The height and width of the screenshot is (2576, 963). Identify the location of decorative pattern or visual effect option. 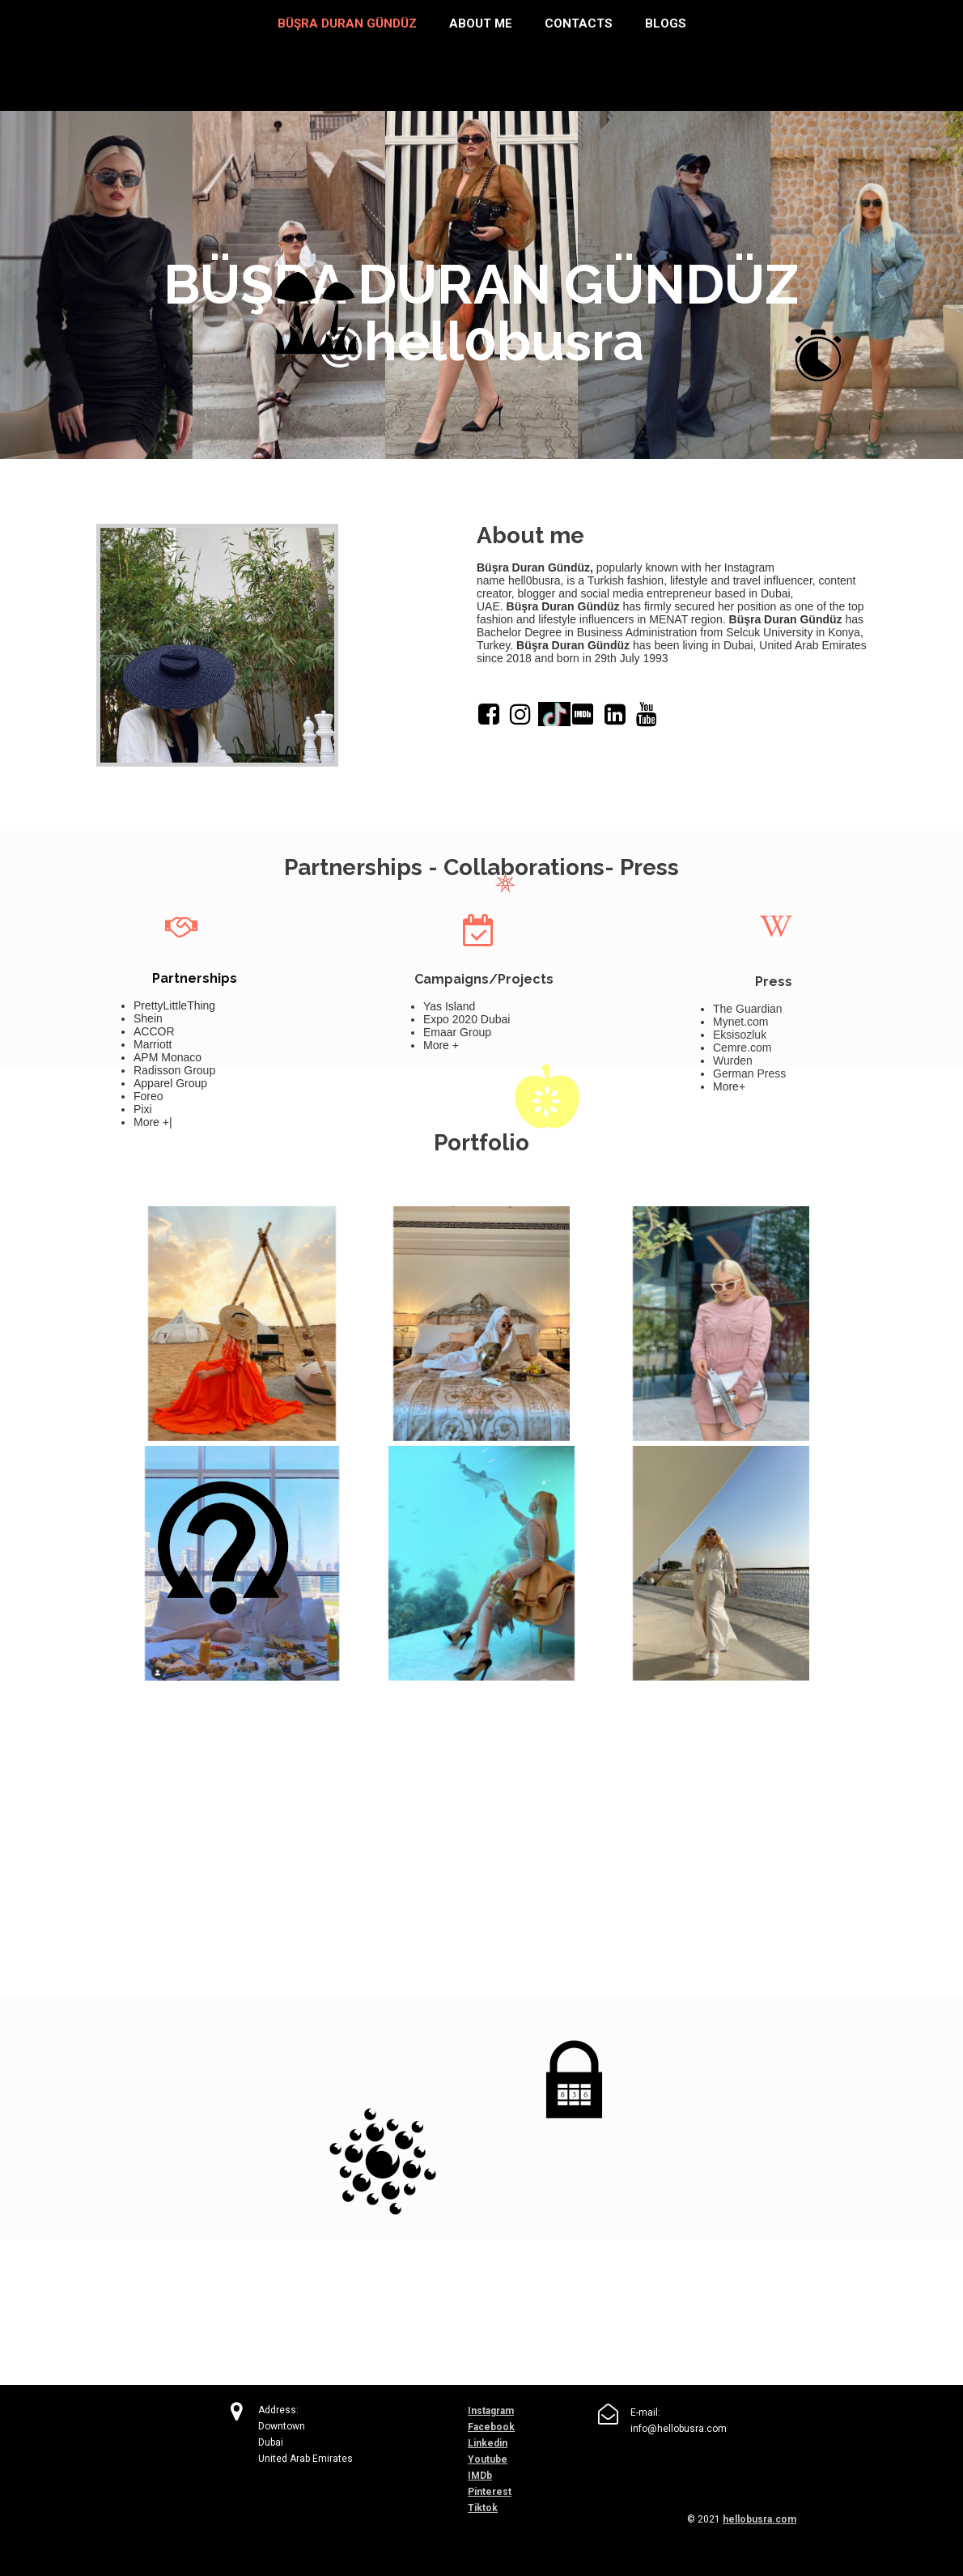
(383, 2162).